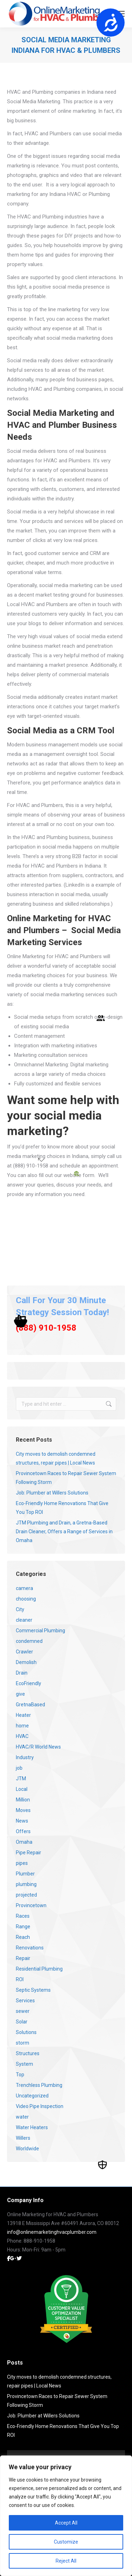  What do you see at coordinates (20, 1320) in the screenshot?
I see `view healthy meal options` at bounding box center [20, 1320].